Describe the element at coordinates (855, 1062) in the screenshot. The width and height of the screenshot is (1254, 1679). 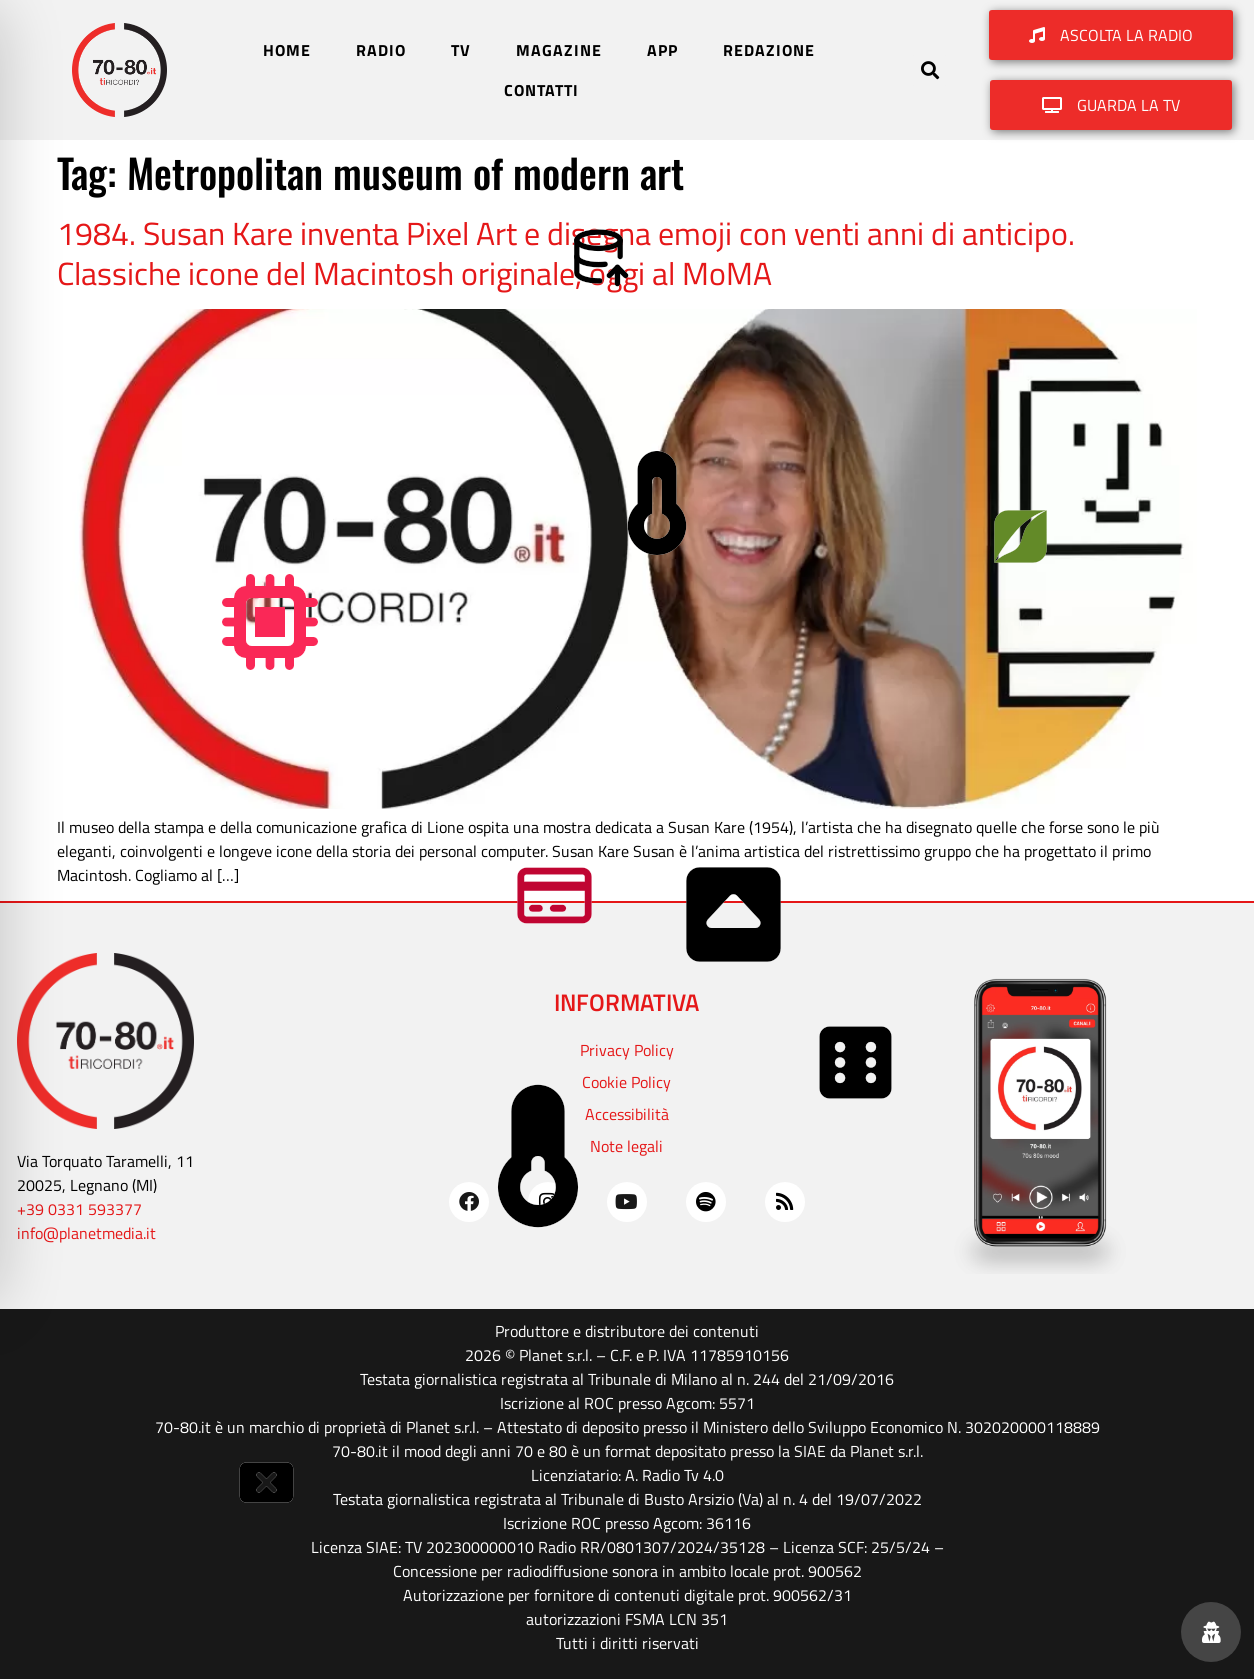
I see `roll or randomize a selection` at that location.